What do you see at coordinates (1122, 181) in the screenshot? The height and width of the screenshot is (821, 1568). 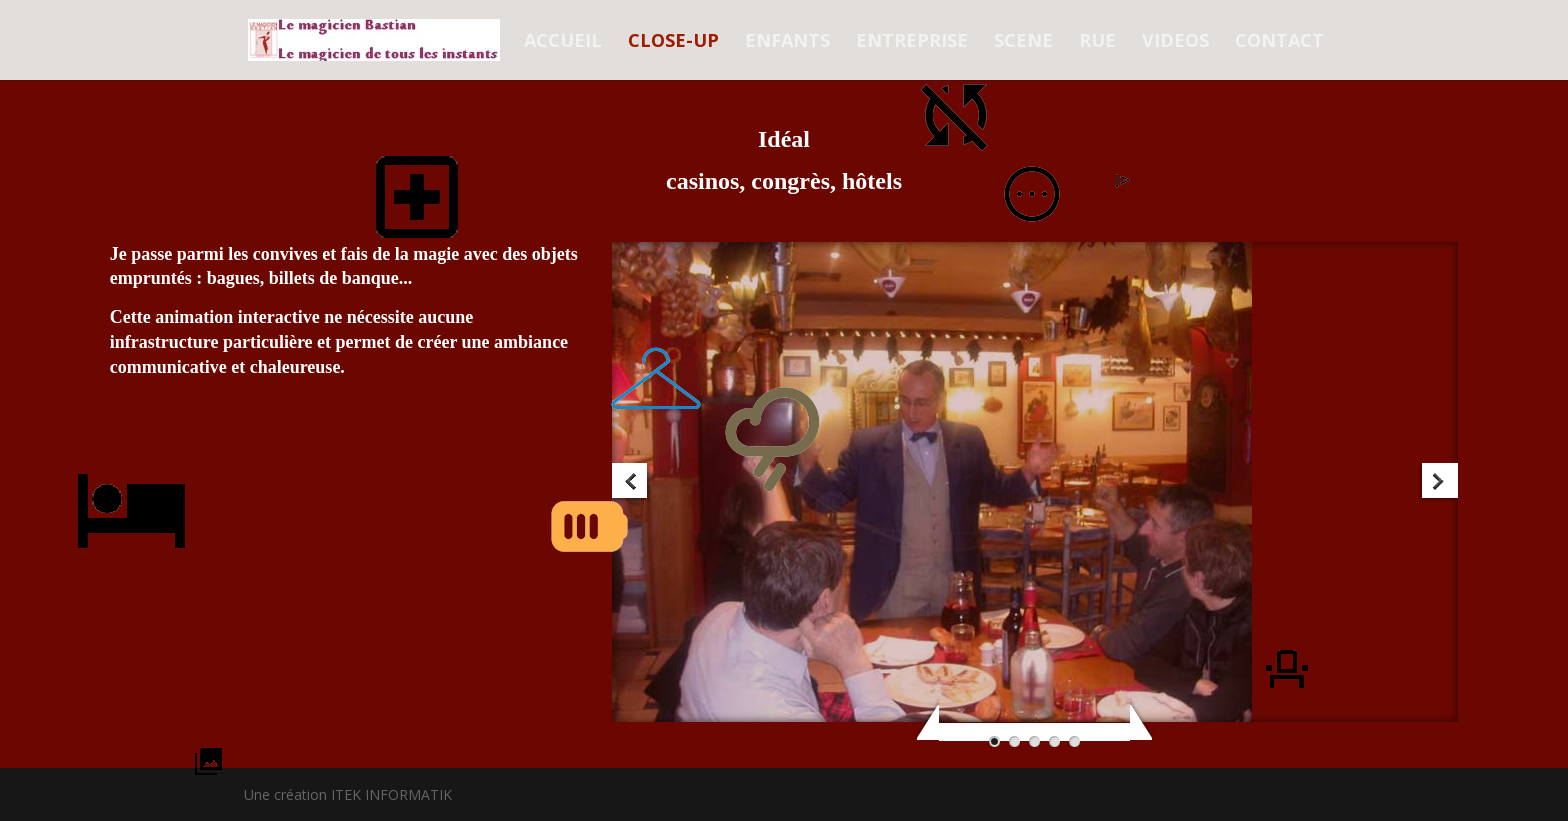 I see `rotate text direction downward` at bounding box center [1122, 181].